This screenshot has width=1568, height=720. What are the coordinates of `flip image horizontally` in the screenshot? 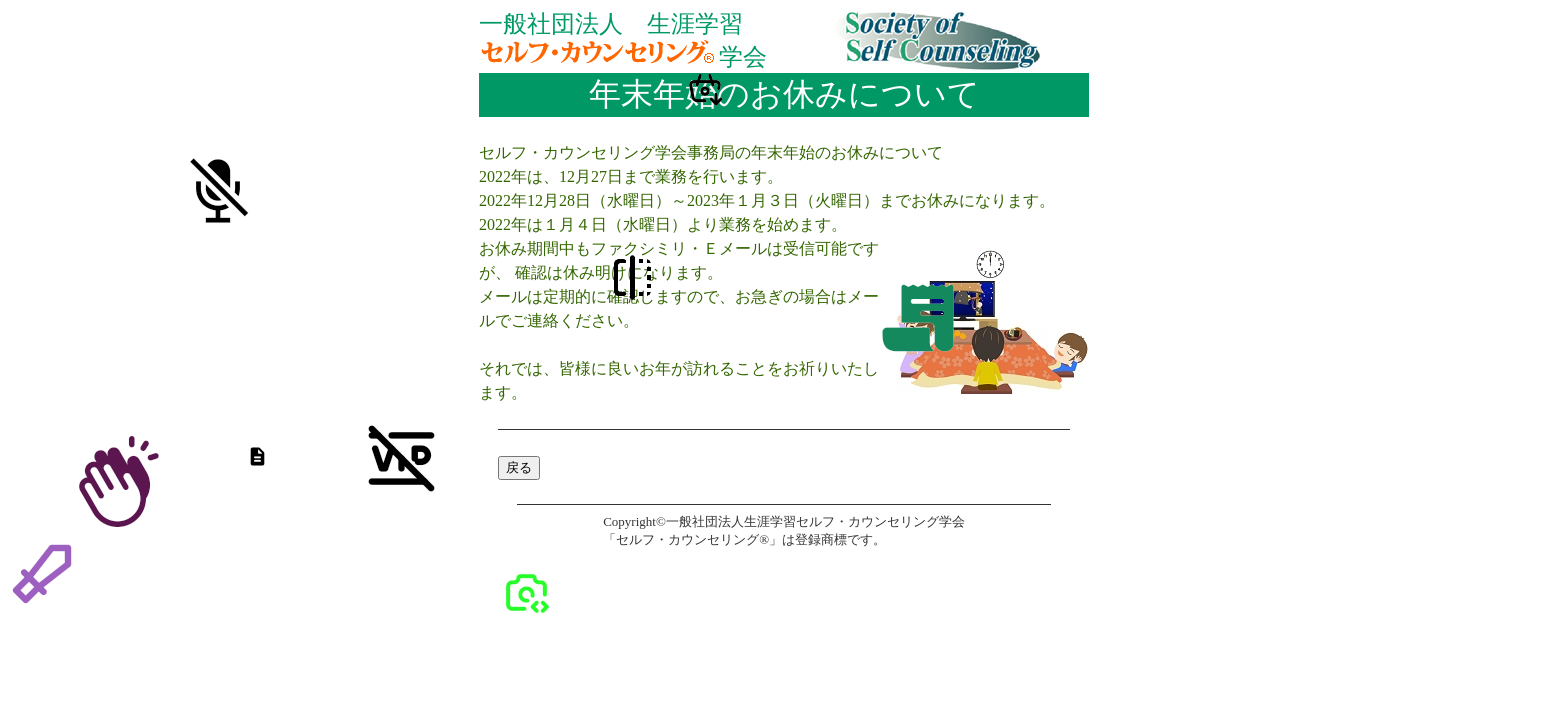 It's located at (632, 277).